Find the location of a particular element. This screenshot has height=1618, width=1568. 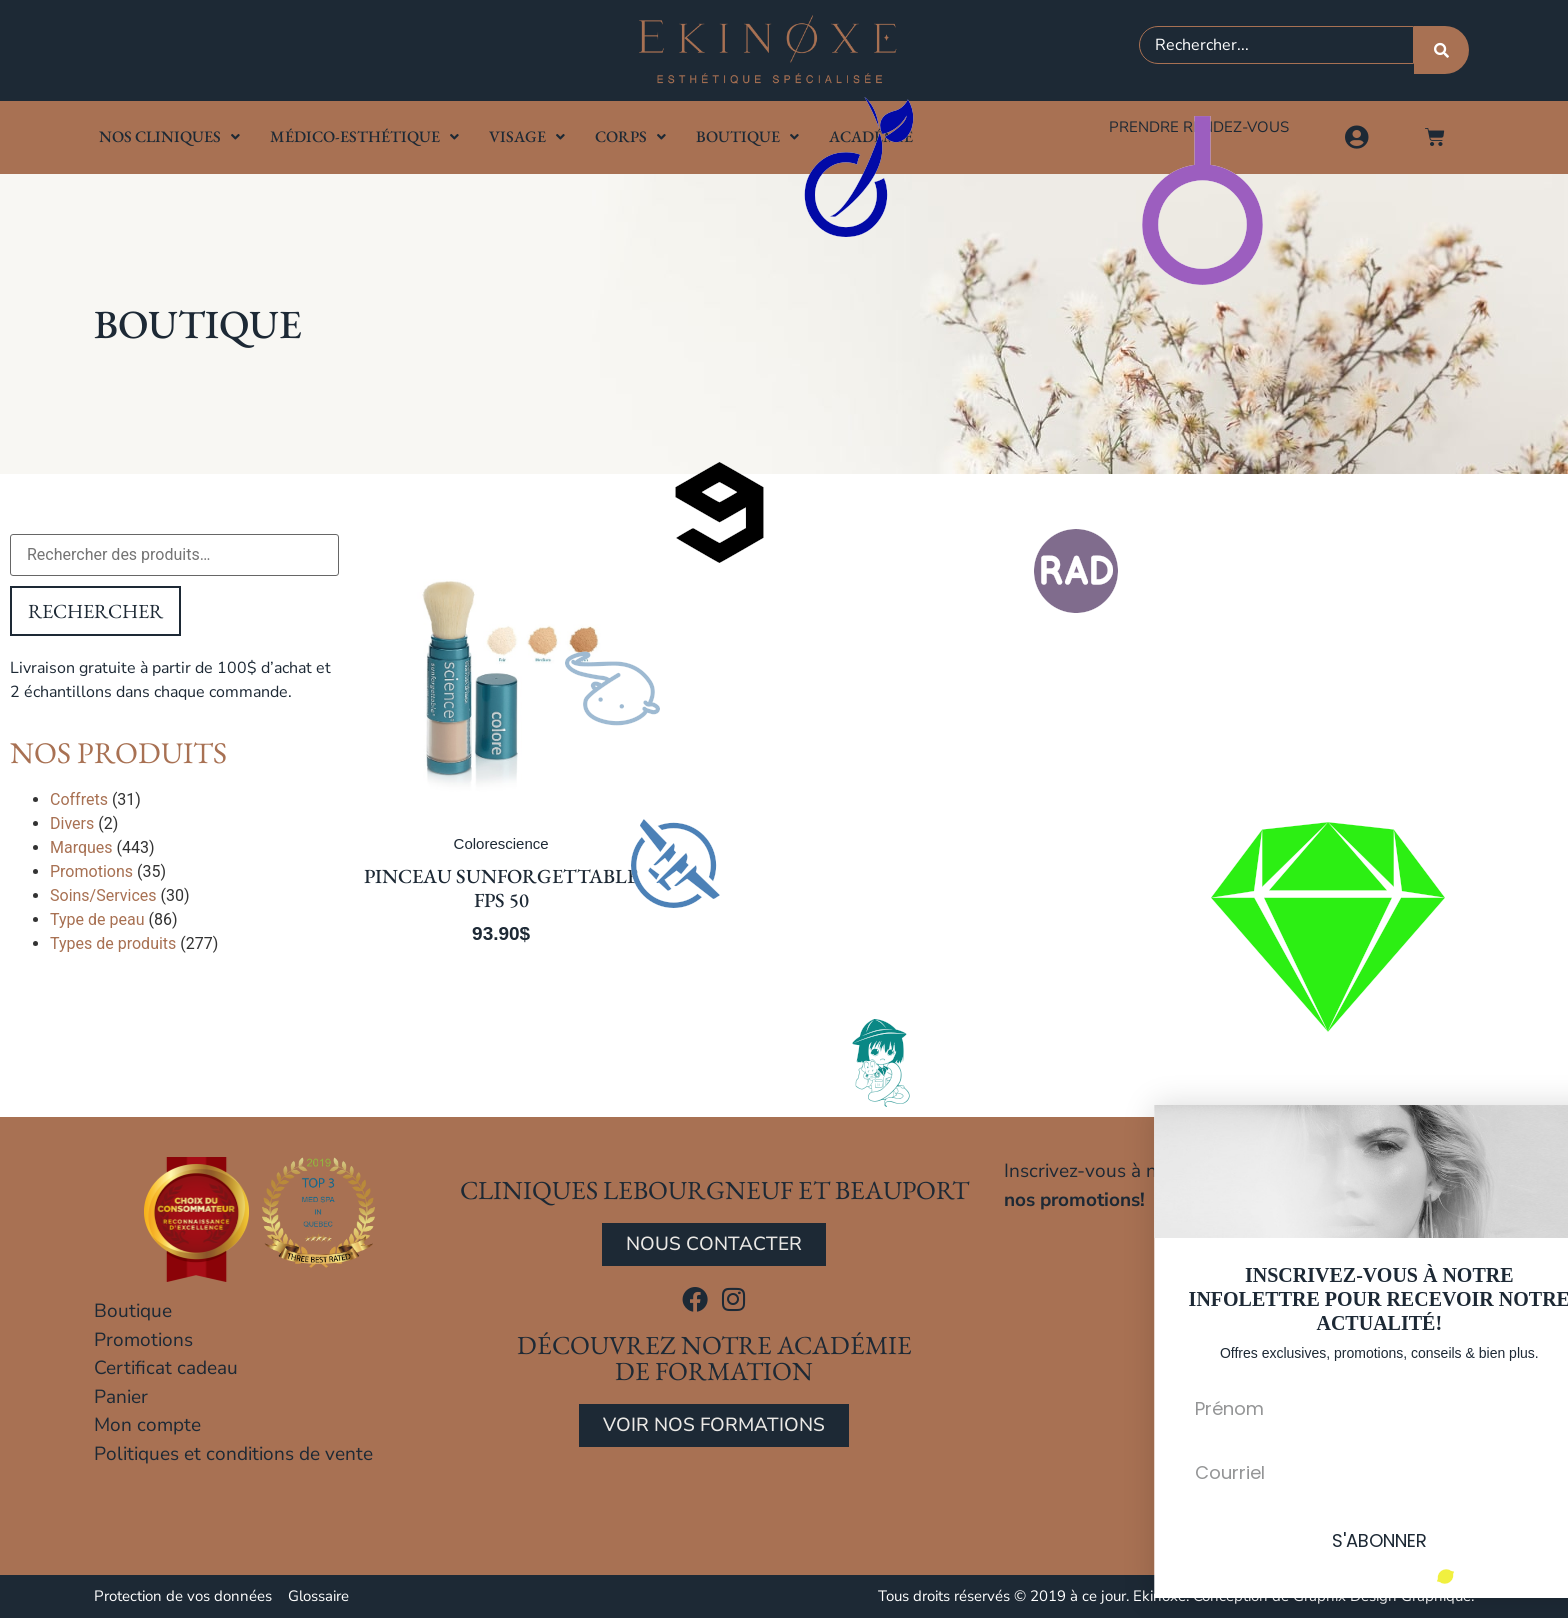

open the Floatplane streaming platform is located at coordinates (675, 863).